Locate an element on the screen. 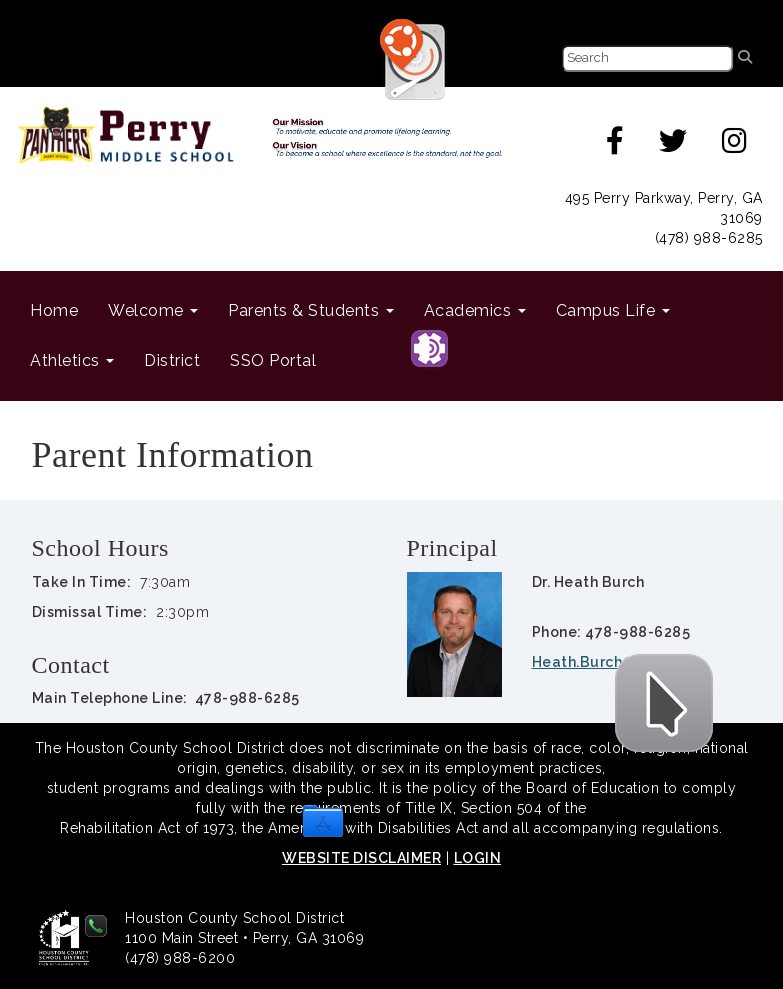 The width and height of the screenshot is (783, 989). open carburetor app settings is located at coordinates (429, 348).